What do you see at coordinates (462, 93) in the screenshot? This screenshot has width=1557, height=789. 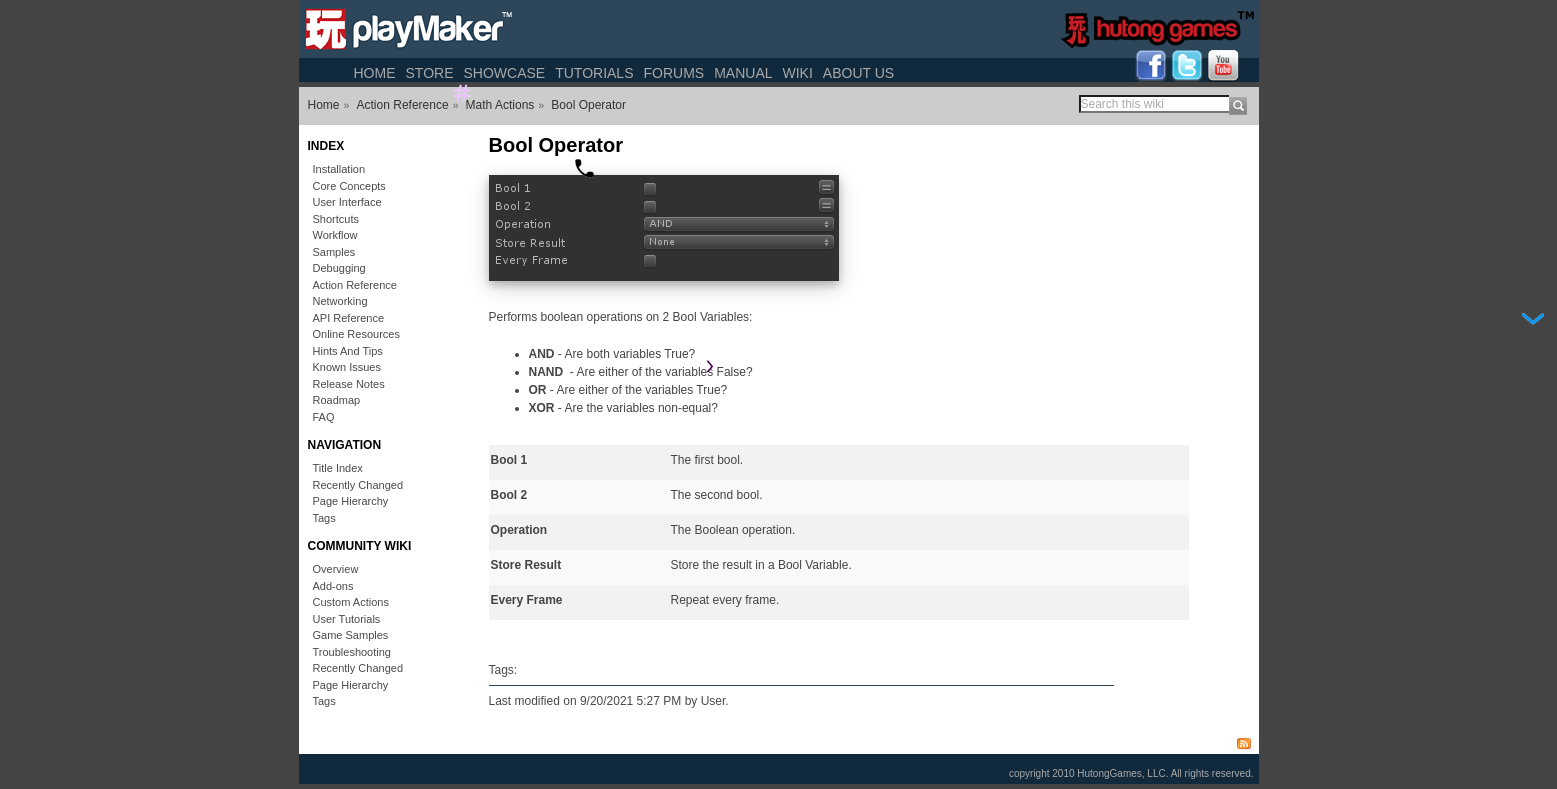 I see `view or browse hashtags` at bounding box center [462, 93].